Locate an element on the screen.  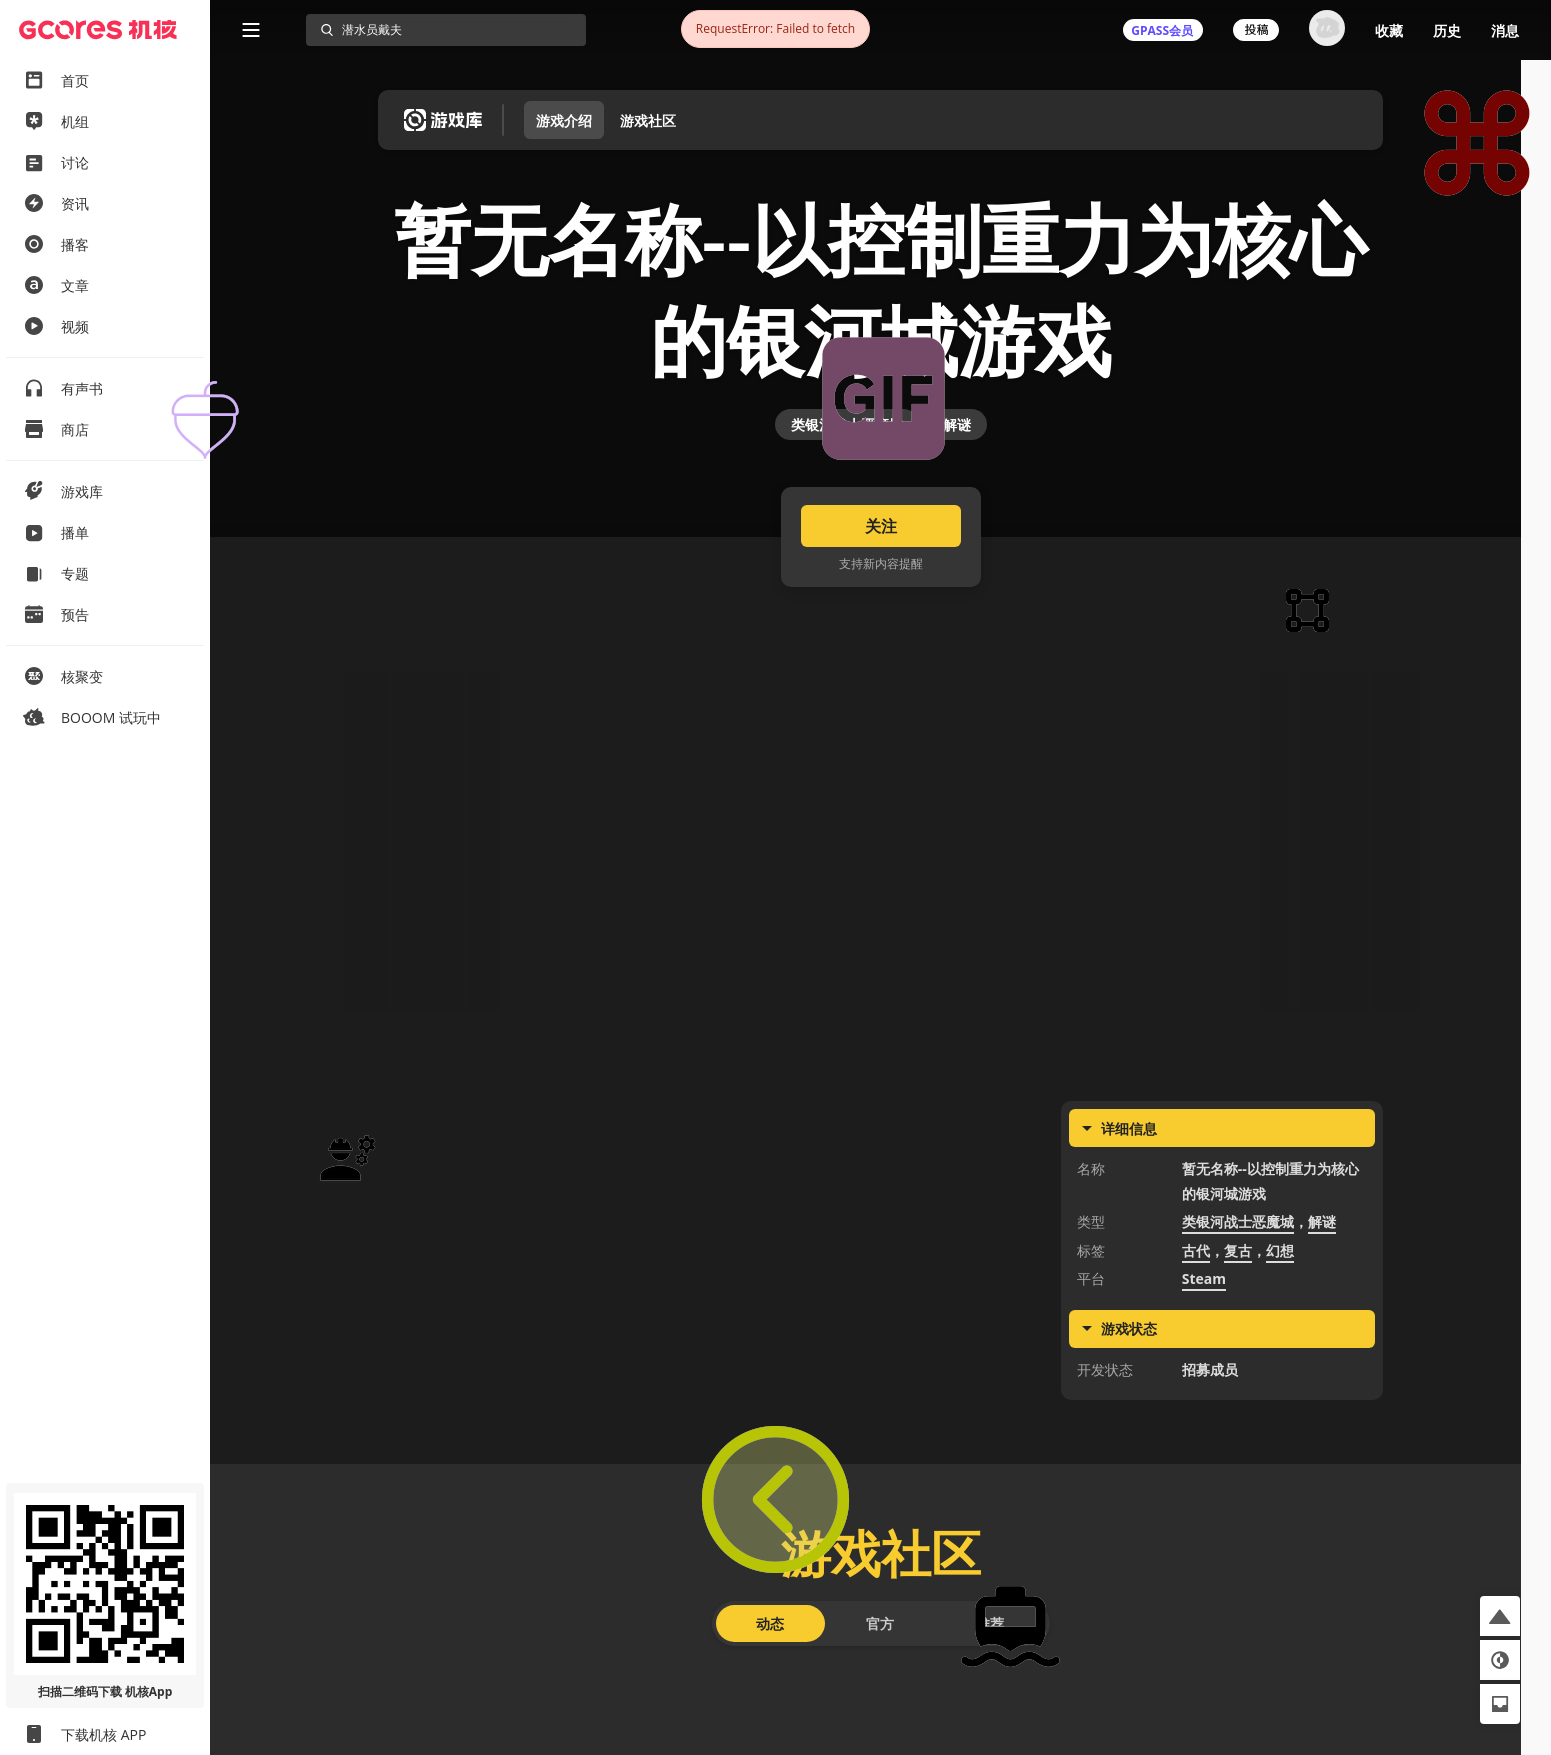
access engineering or technical settings is located at coordinates (348, 1158).